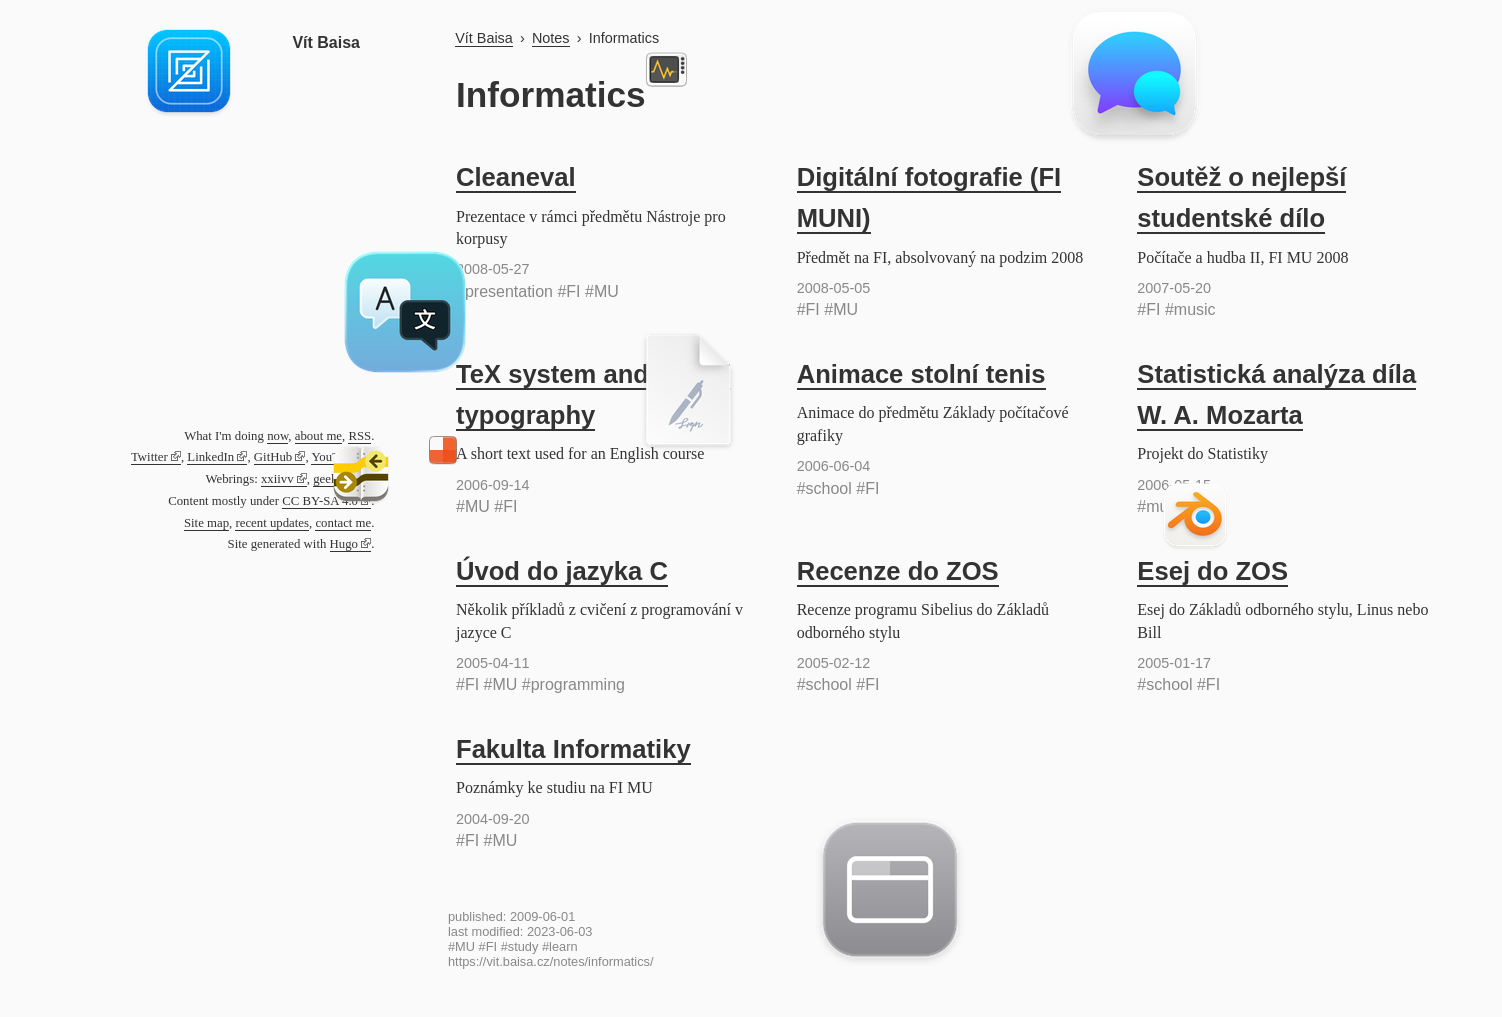 This screenshot has width=1502, height=1017. Describe the element at coordinates (1195, 515) in the screenshot. I see `open Blender 3D modeling application` at that location.